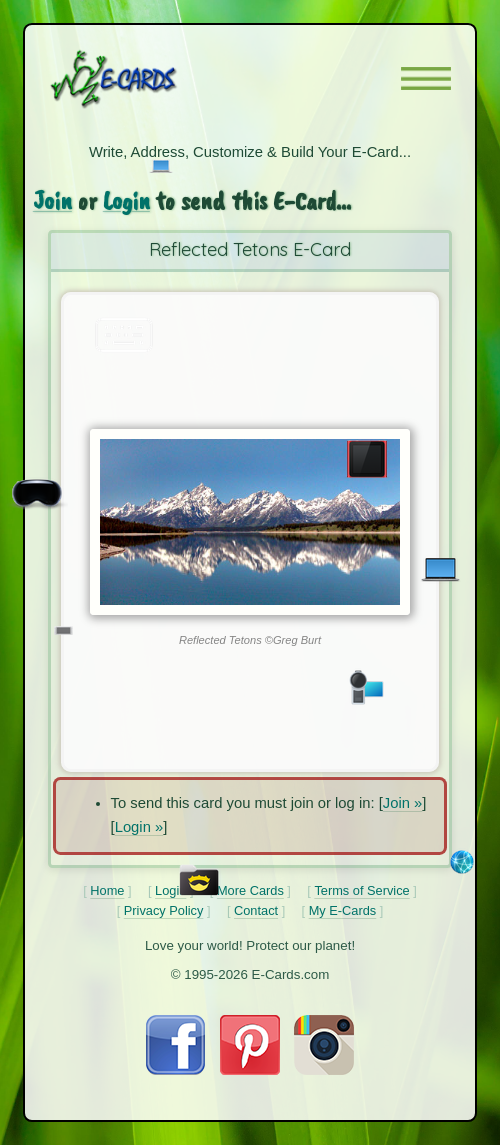  What do you see at coordinates (124, 335) in the screenshot?
I see `virtual keyboard is disabled` at bounding box center [124, 335].